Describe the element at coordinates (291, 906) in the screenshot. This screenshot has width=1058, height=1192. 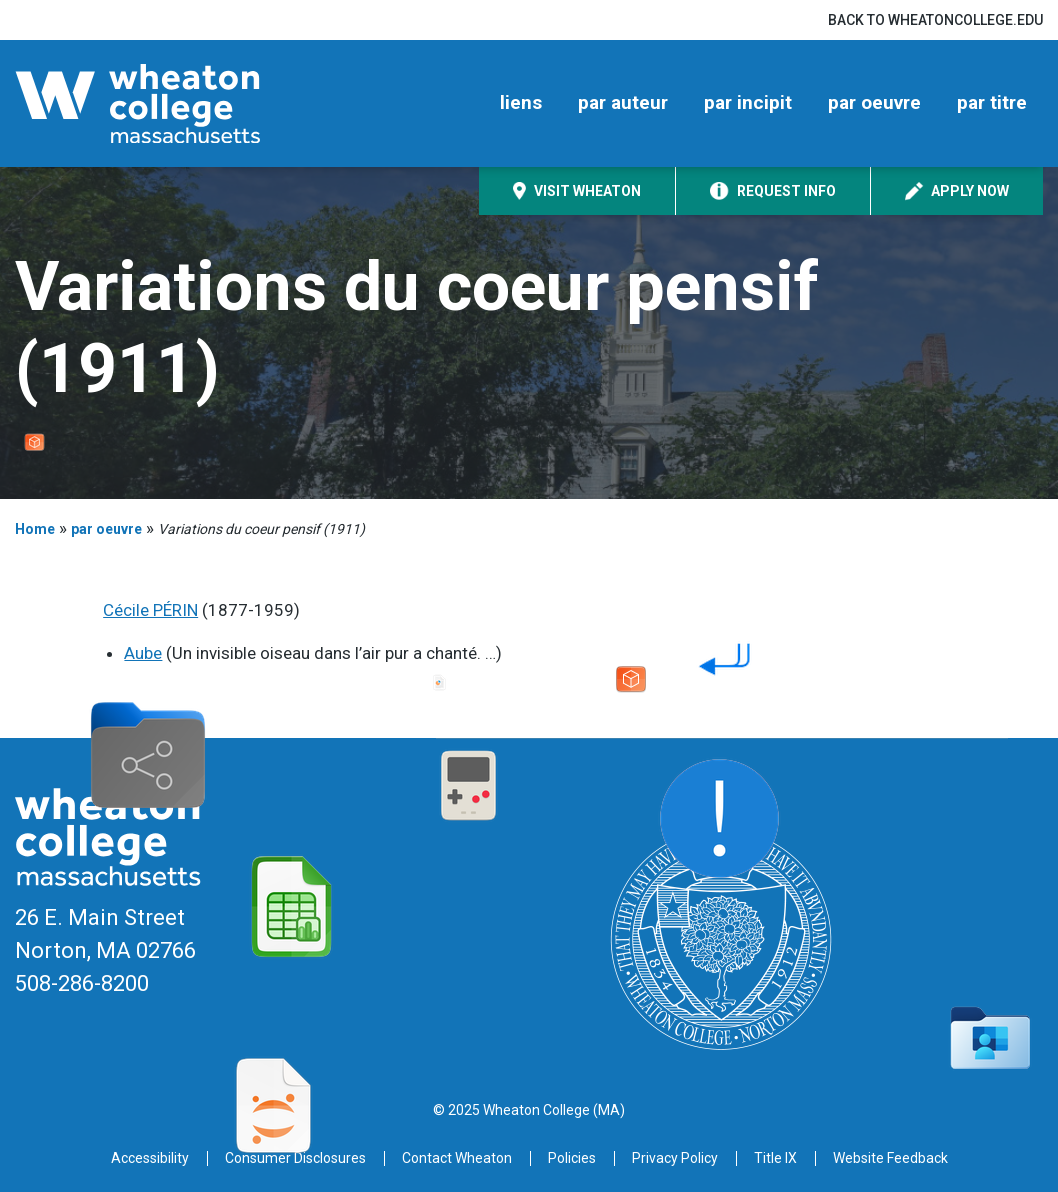
I see `open a libreoffice calc spreadsheet file` at that location.